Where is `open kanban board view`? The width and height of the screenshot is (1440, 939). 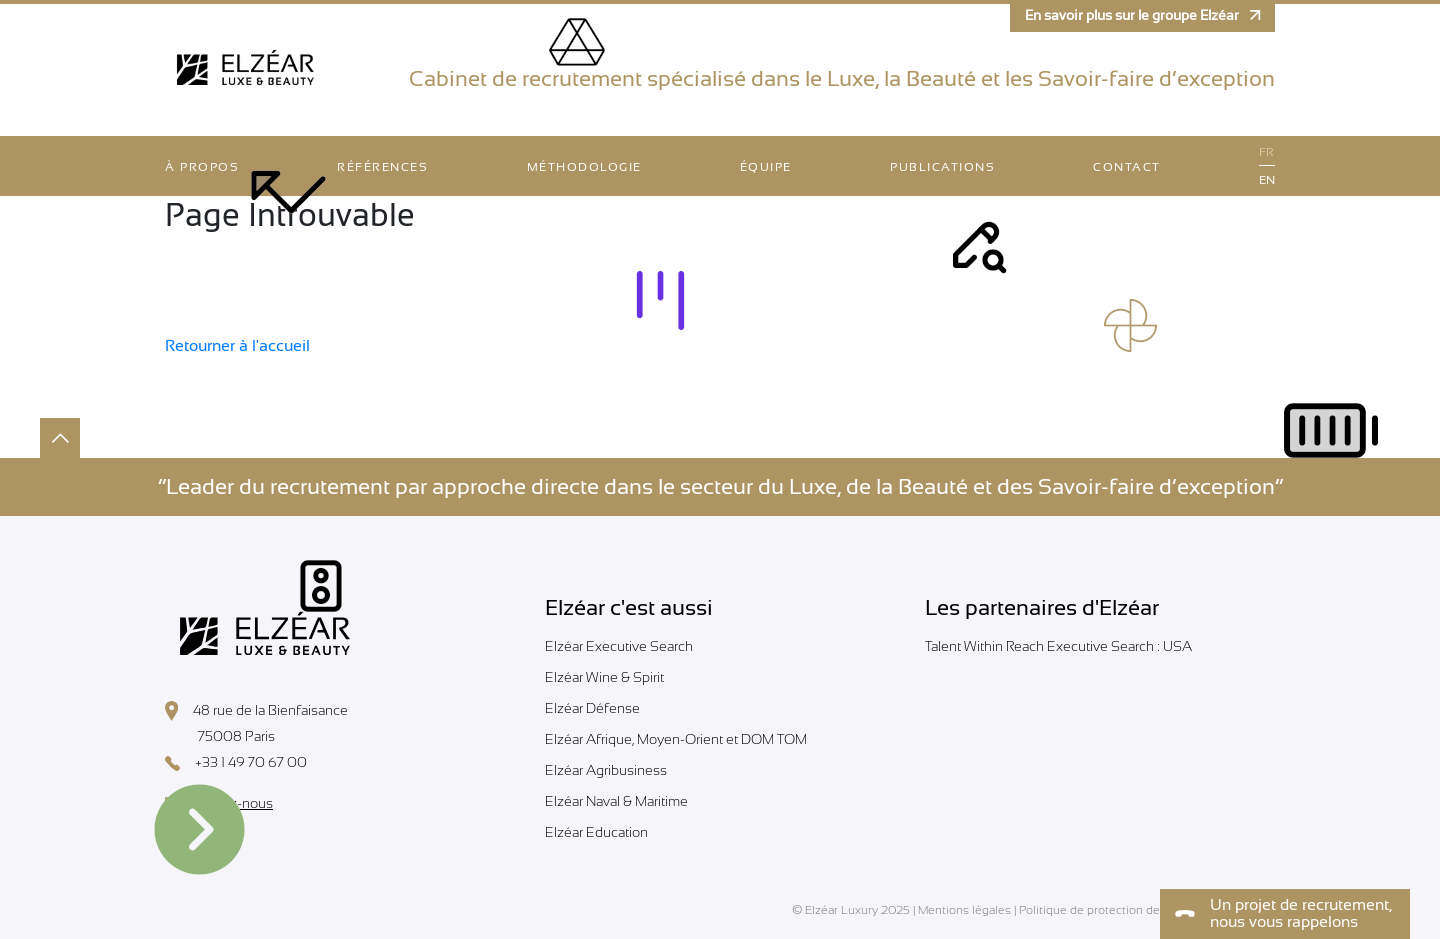 open kanban board view is located at coordinates (660, 300).